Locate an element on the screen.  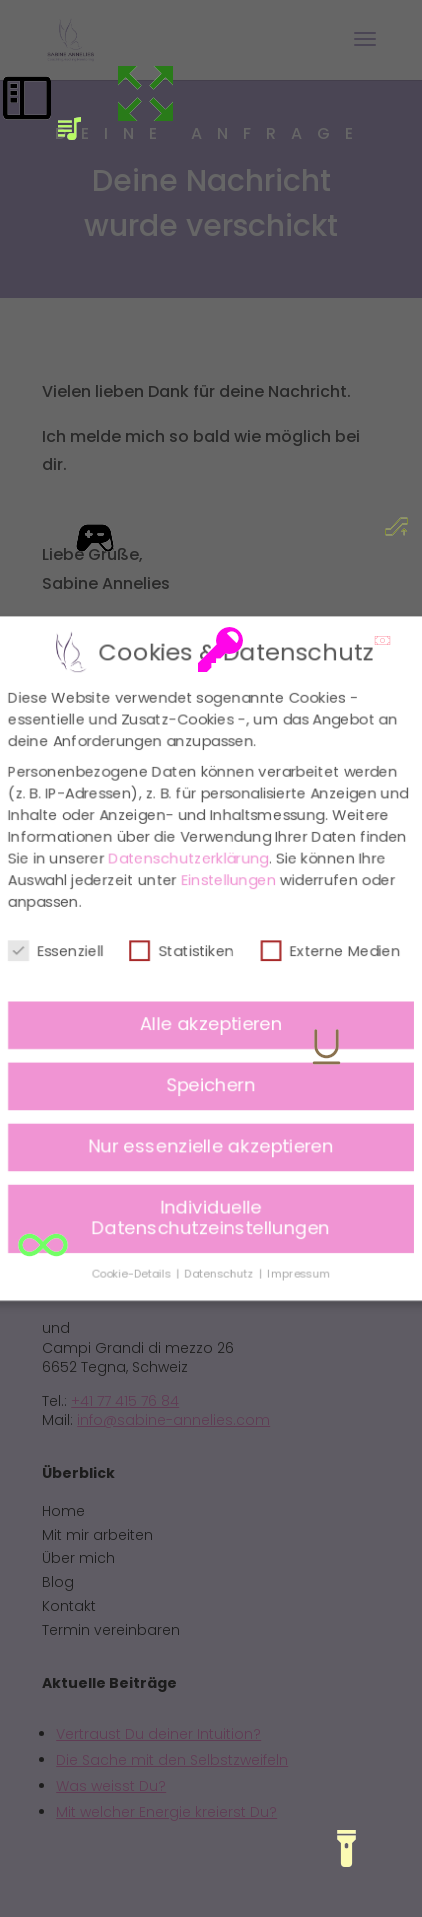
access security or login settings is located at coordinates (220, 649).